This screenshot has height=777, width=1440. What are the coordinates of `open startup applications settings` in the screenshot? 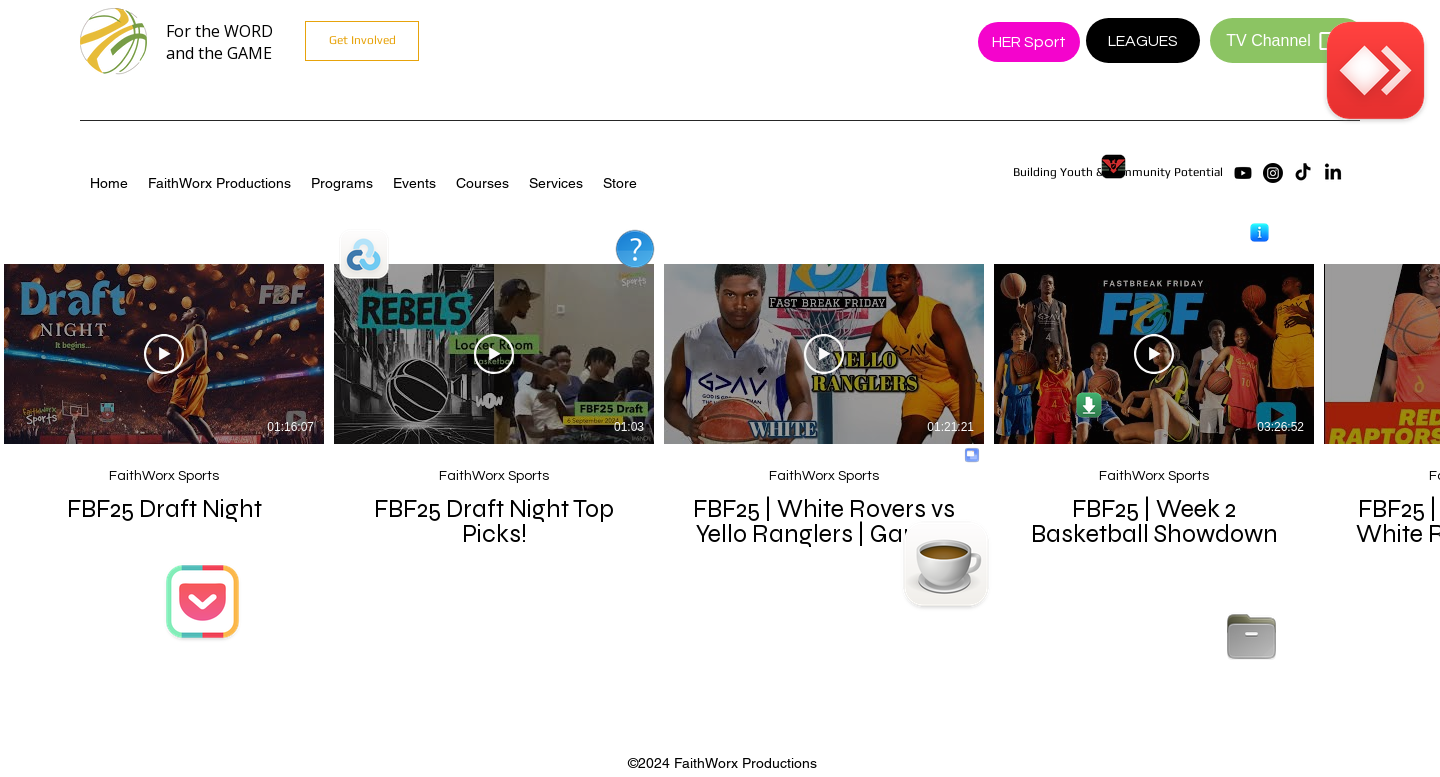 It's located at (972, 455).